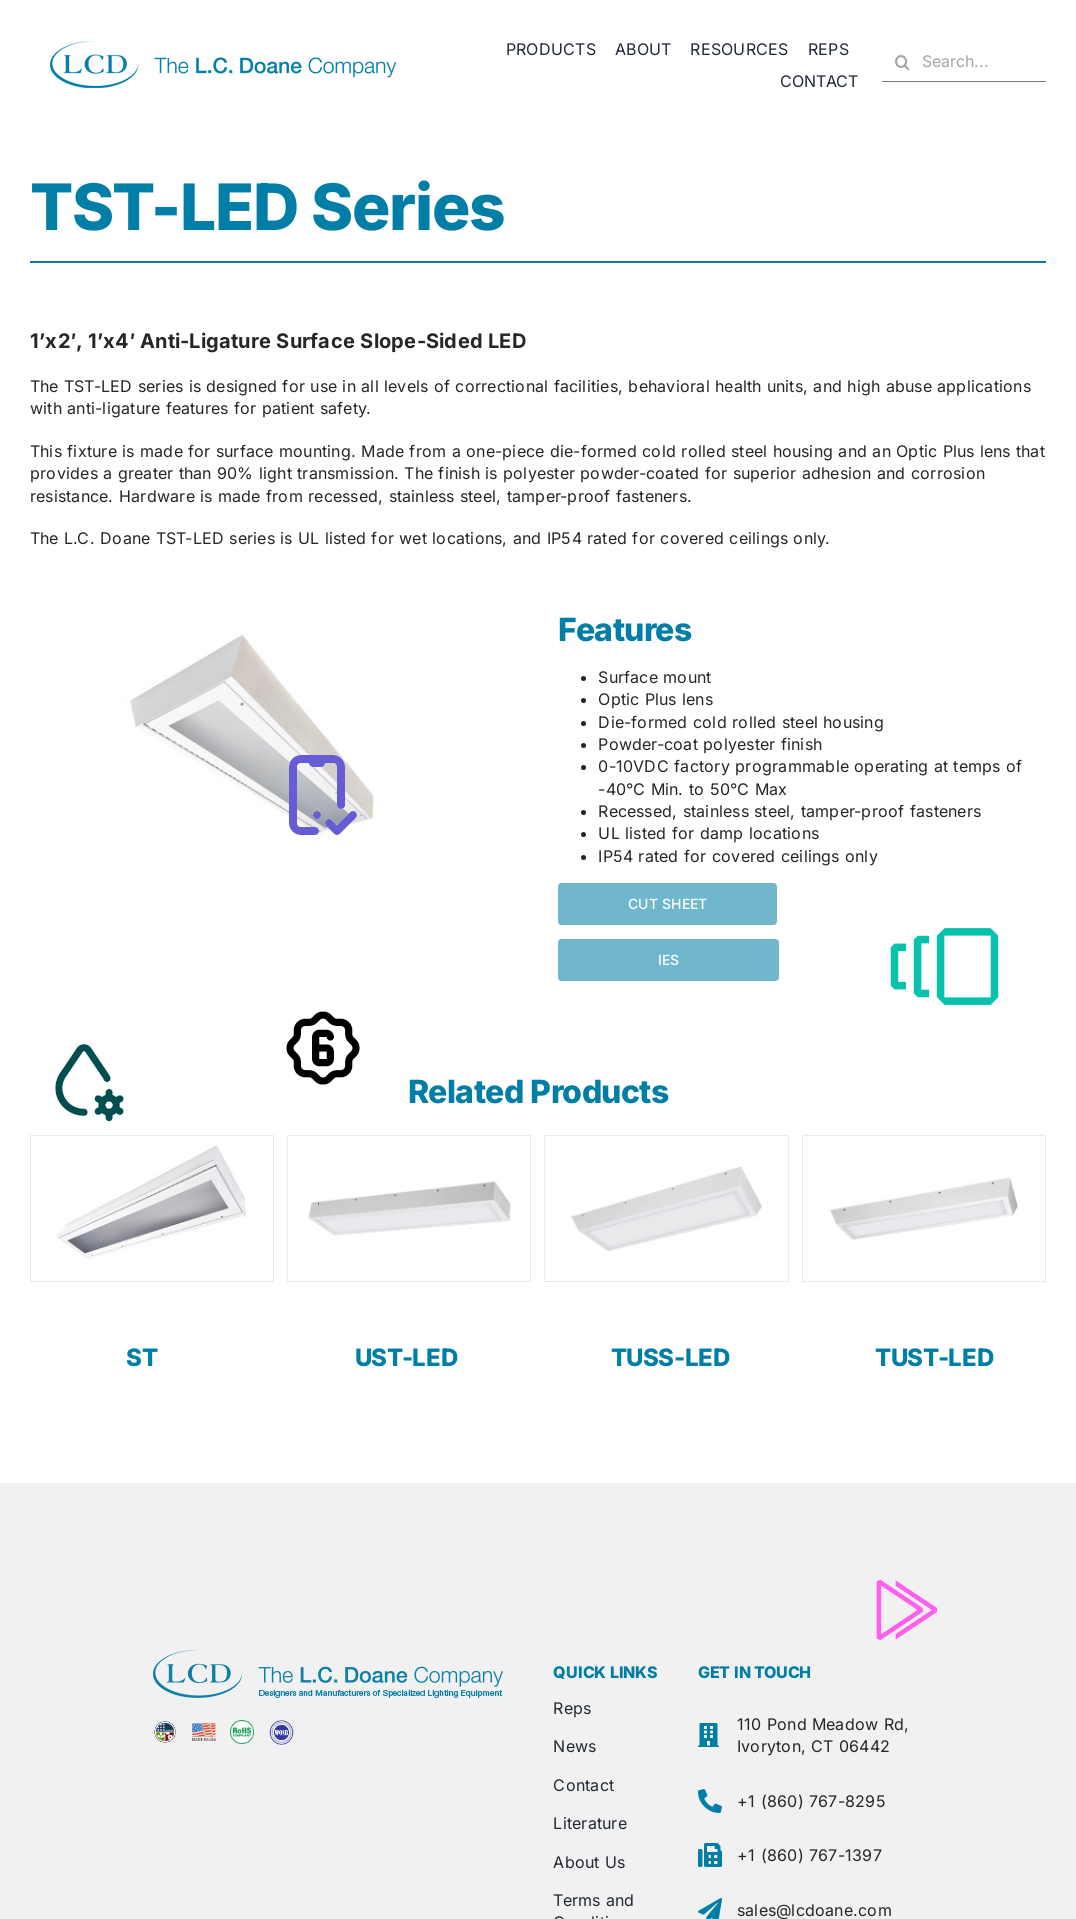 The height and width of the screenshot is (1919, 1076). What do you see at coordinates (905, 1608) in the screenshot?
I see `run all tasks or scripts` at bounding box center [905, 1608].